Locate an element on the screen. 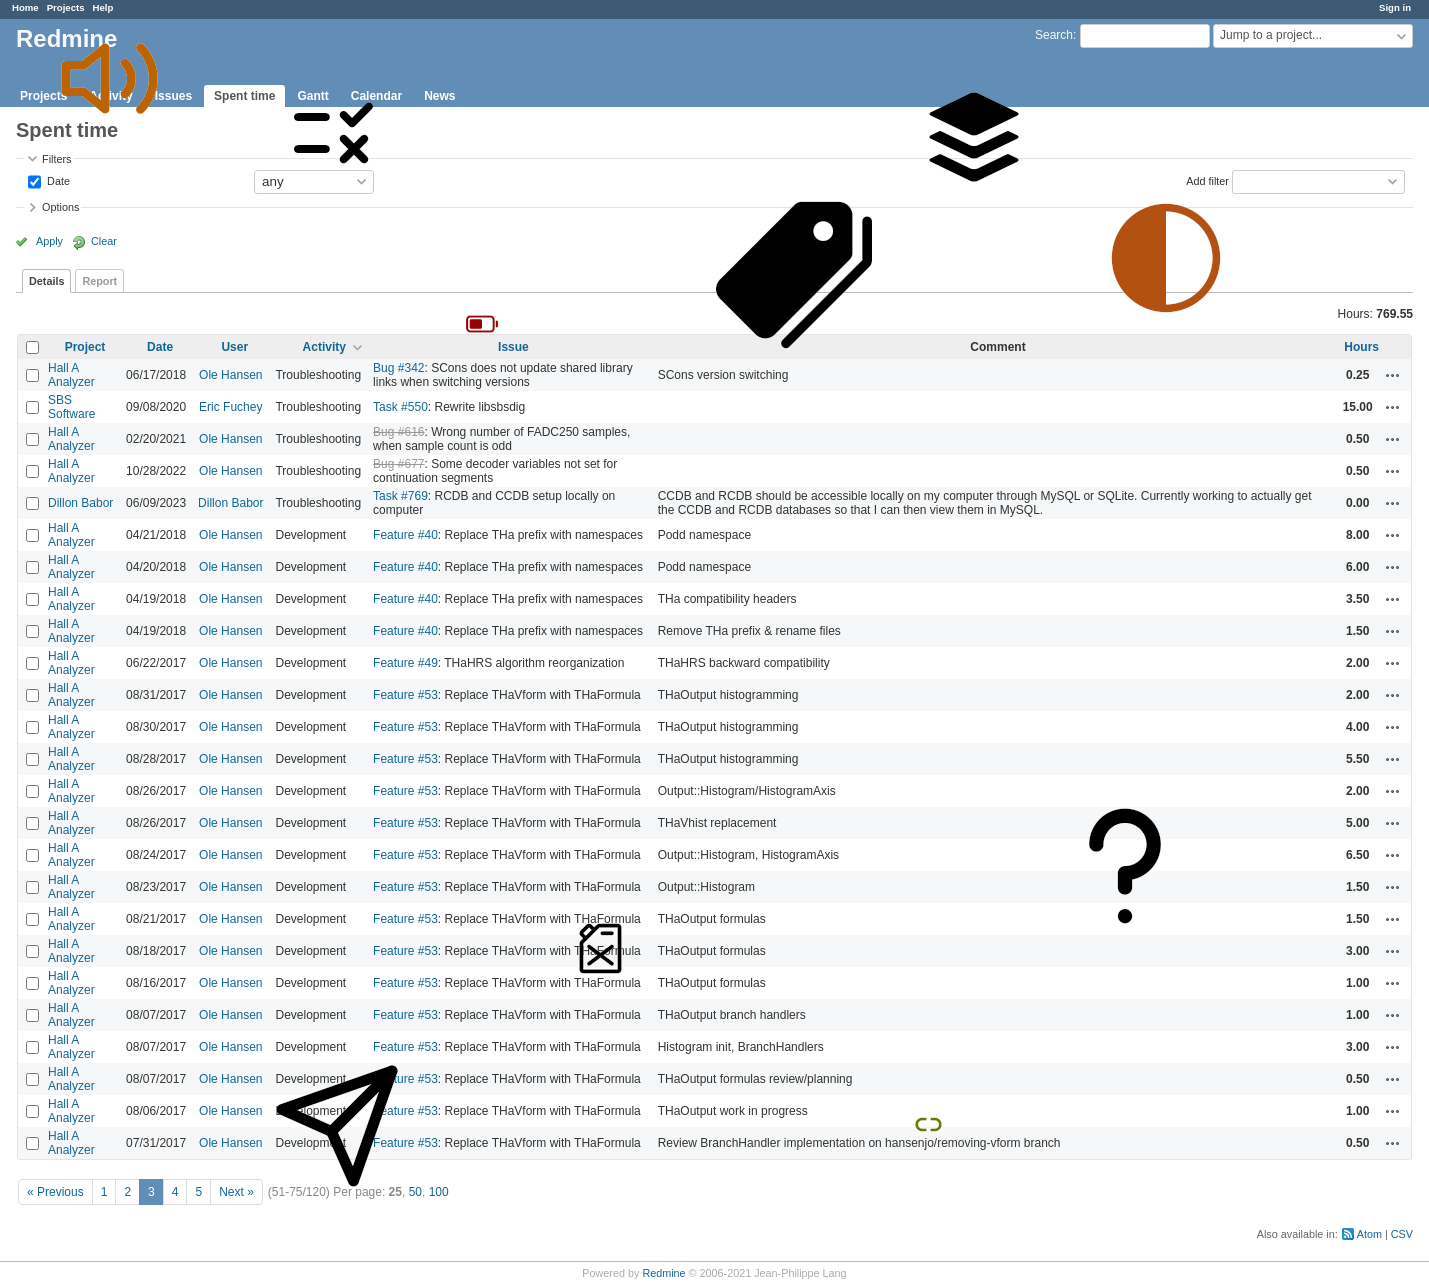 This screenshot has width=1429, height=1284. send a message is located at coordinates (337, 1126).